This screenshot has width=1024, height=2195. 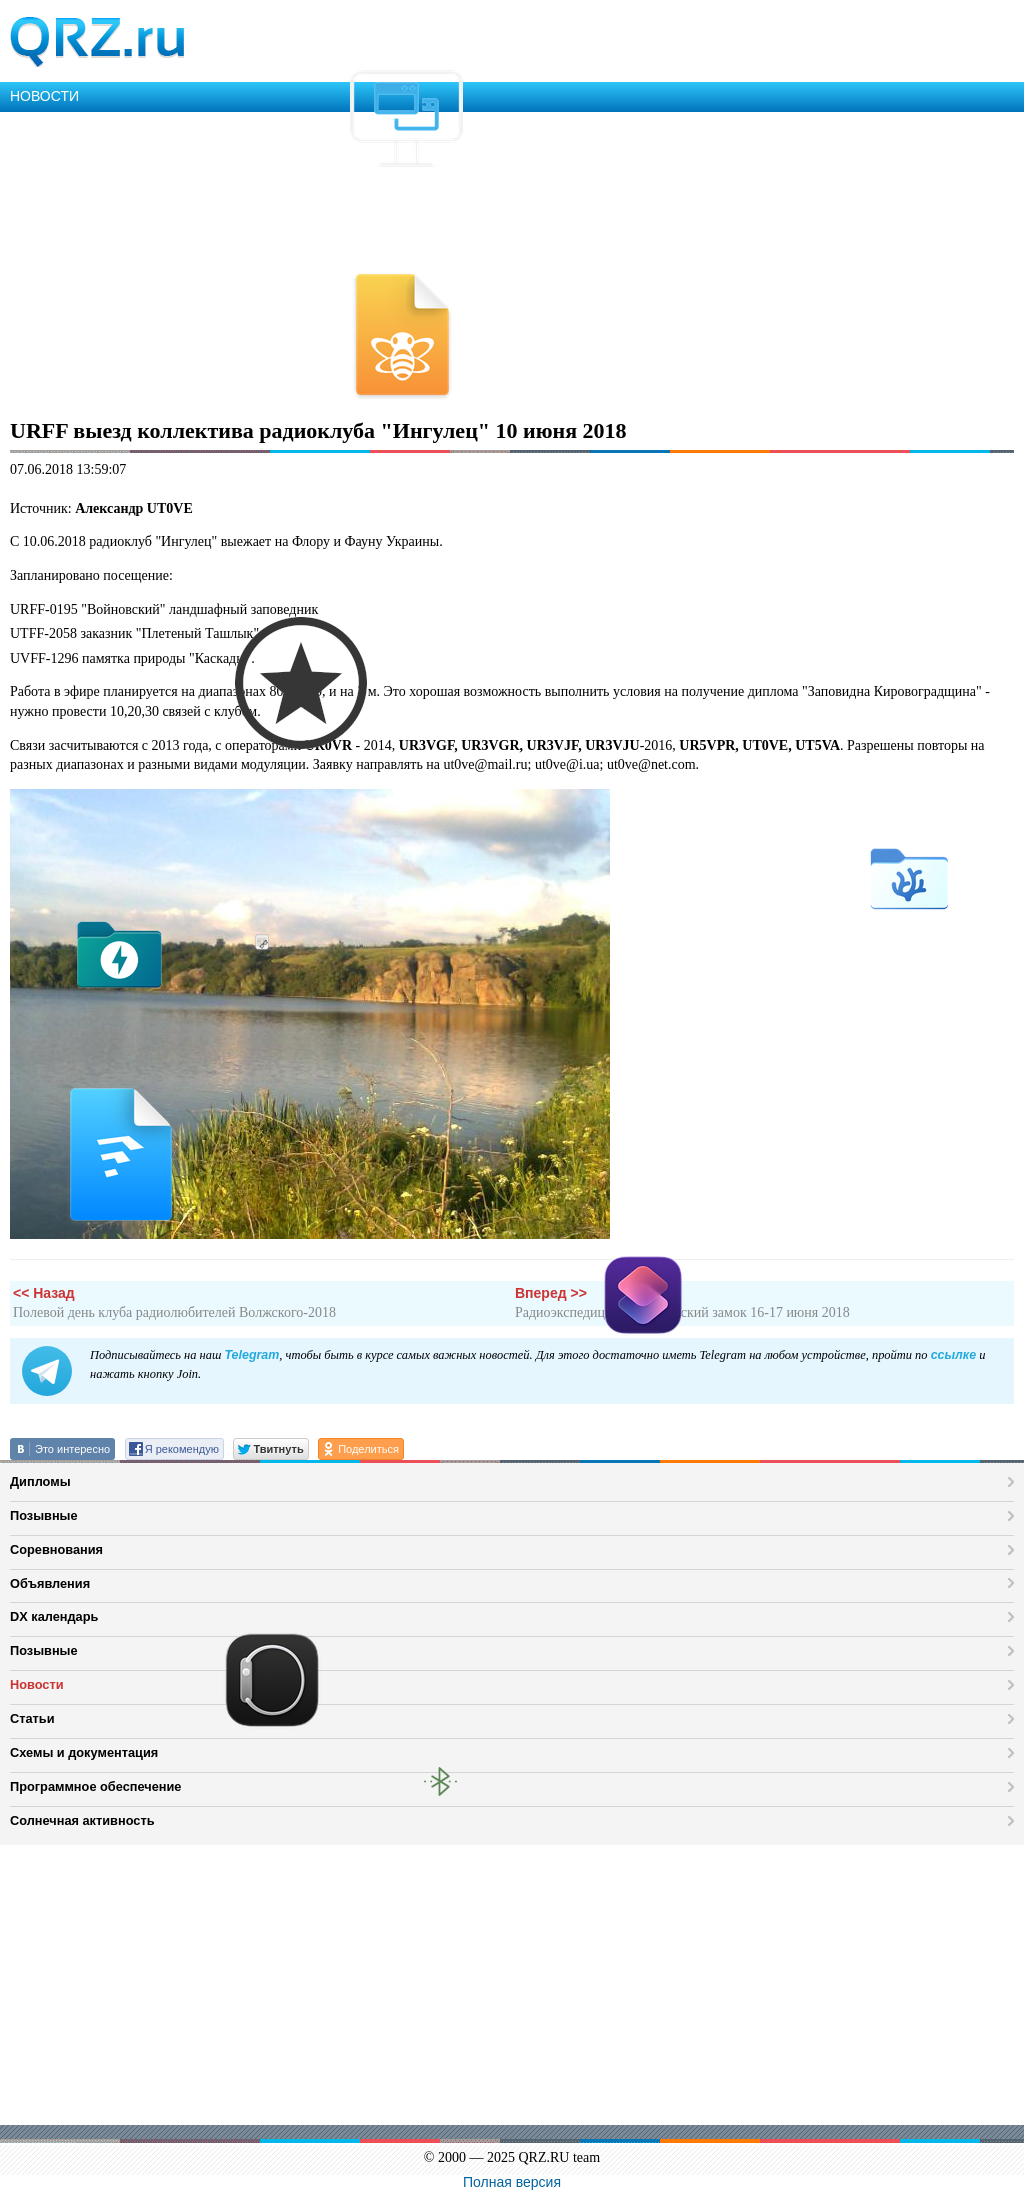 What do you see at coordinates (440, 1781) in the screenshot?
I see `bluetooth is enabled and active` at bounding box center [440, 1781].